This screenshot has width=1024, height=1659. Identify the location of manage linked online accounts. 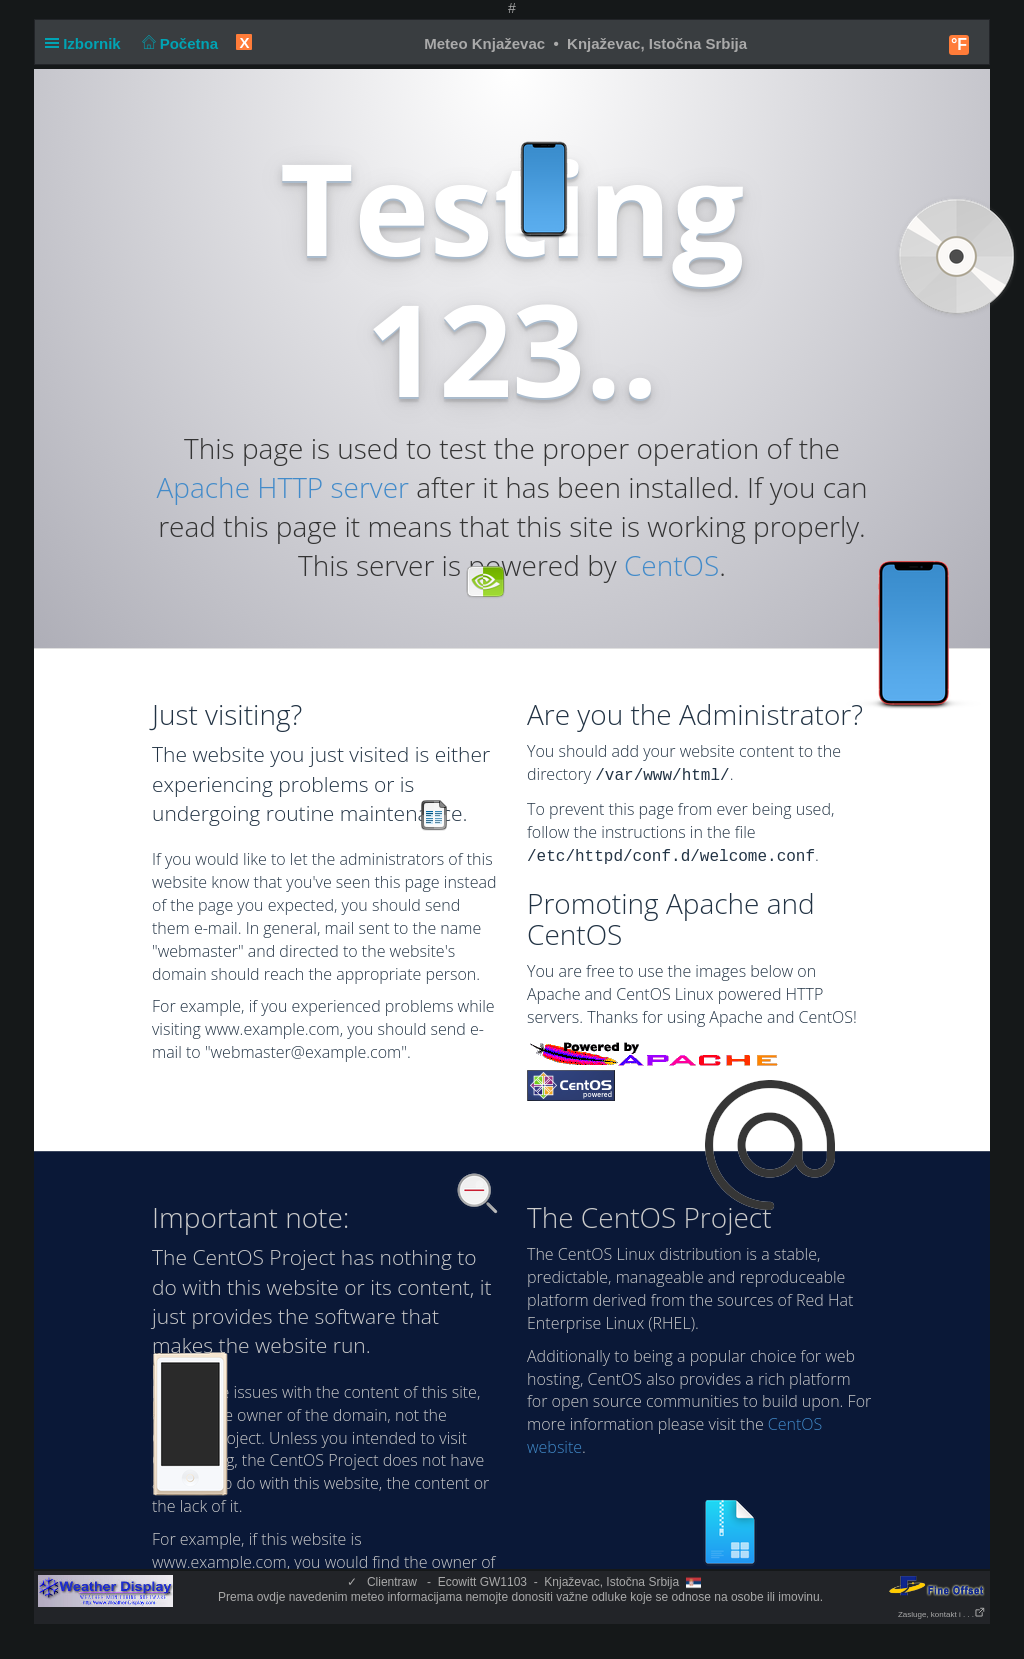
(770, 1145).